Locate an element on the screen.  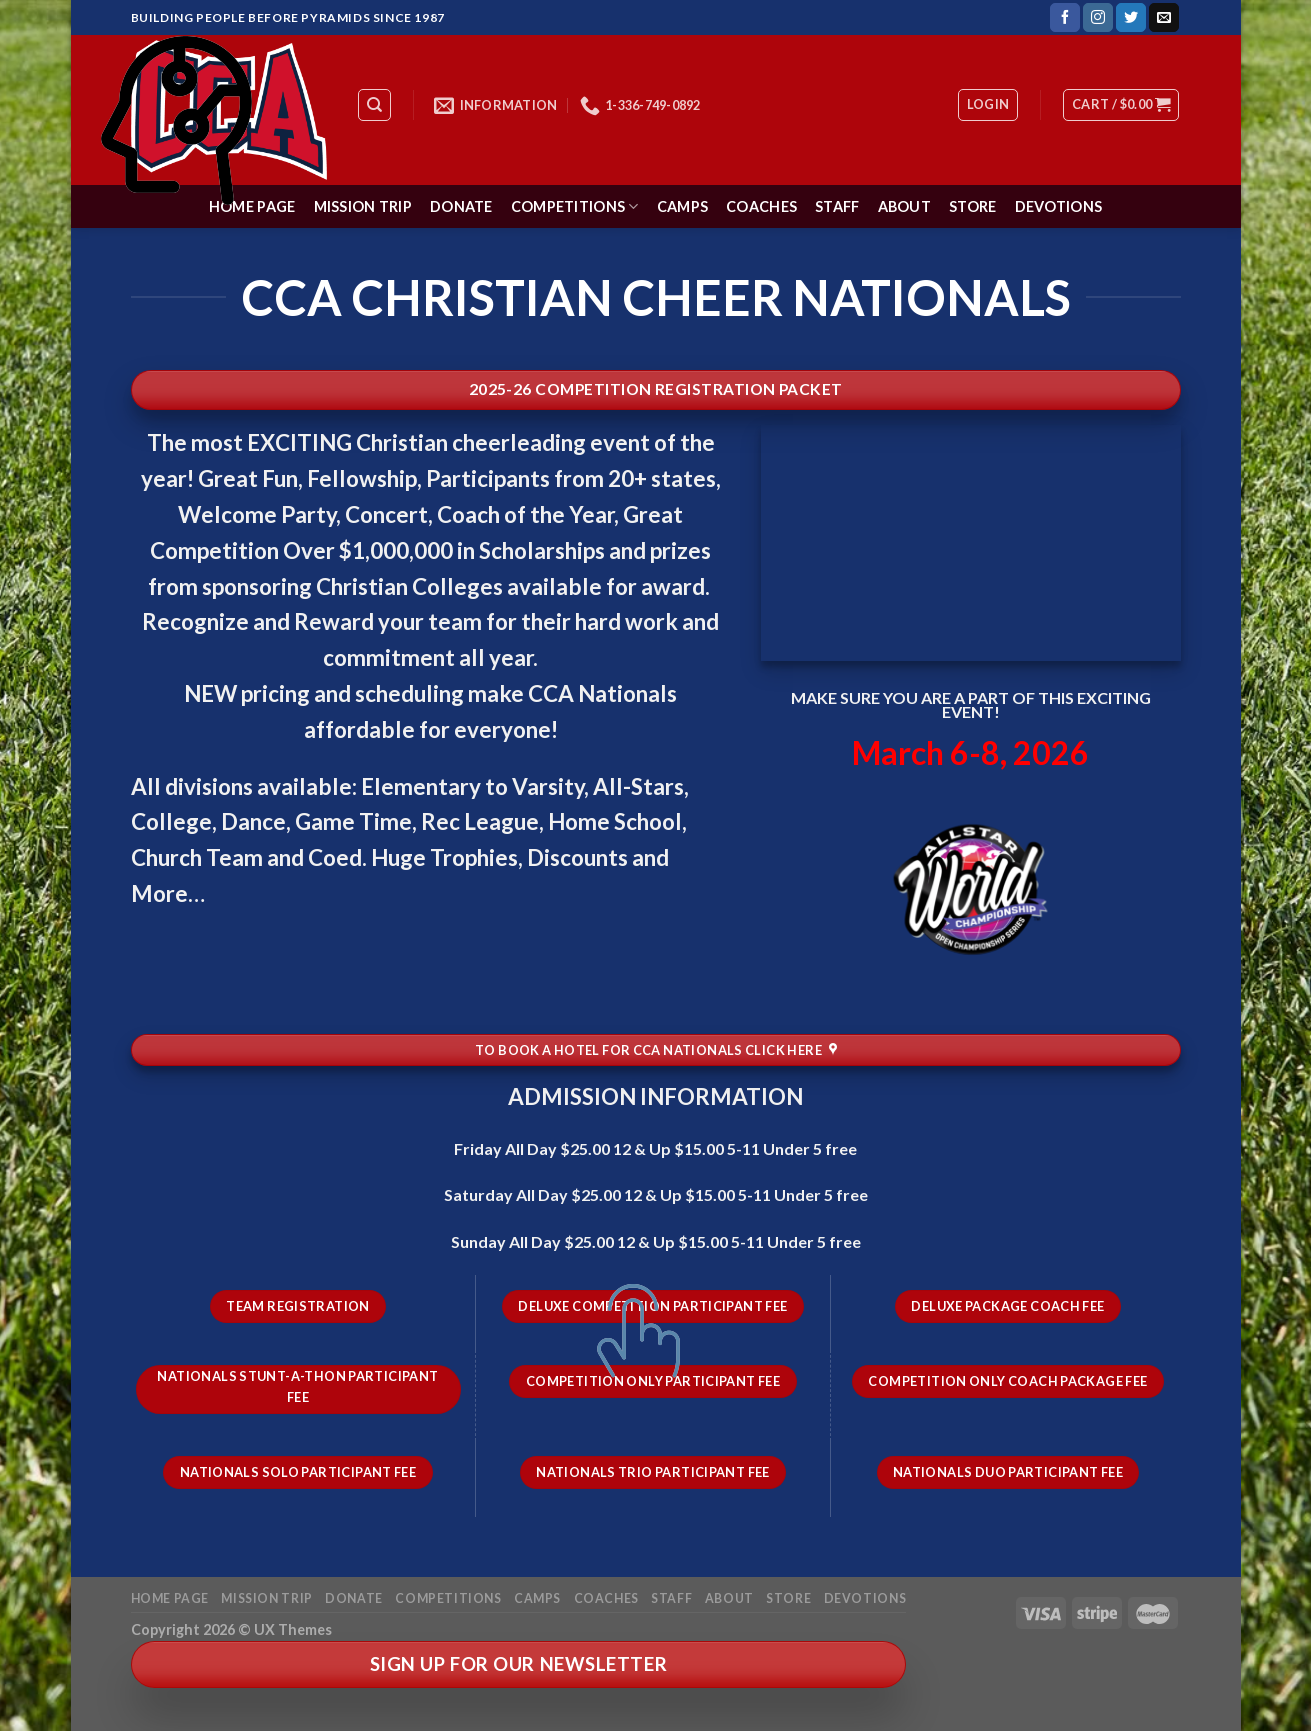
access AI or machine learning features is located at coordinates (179, 120).